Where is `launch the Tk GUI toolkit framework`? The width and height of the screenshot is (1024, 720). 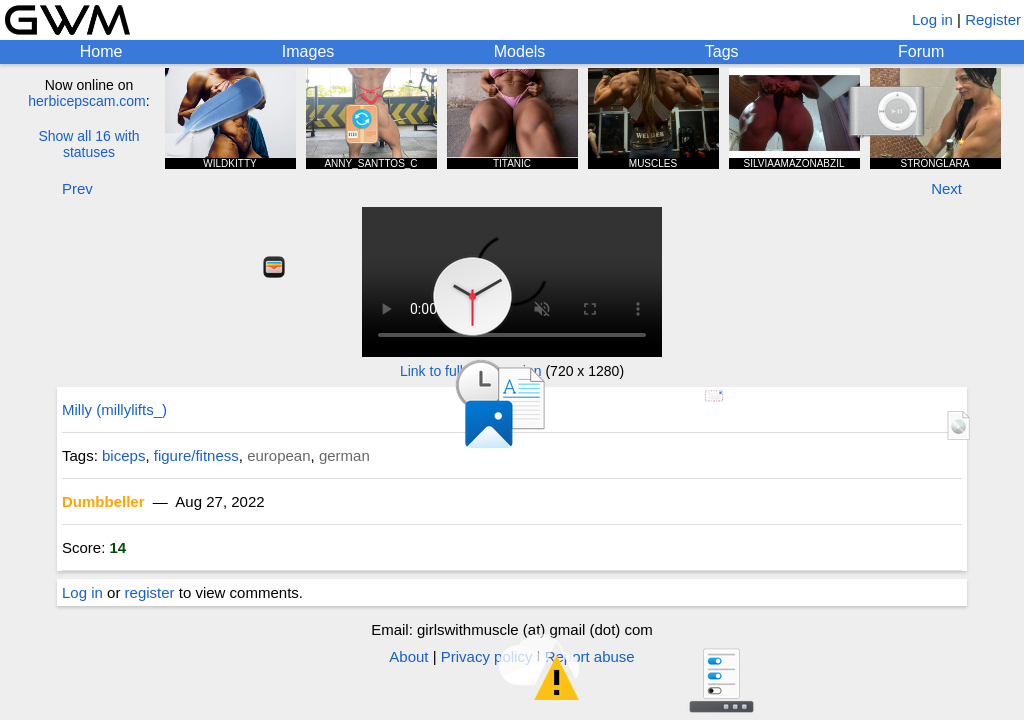 launch the Tk GUI toolkit framework is located at coordinates (220, 110).